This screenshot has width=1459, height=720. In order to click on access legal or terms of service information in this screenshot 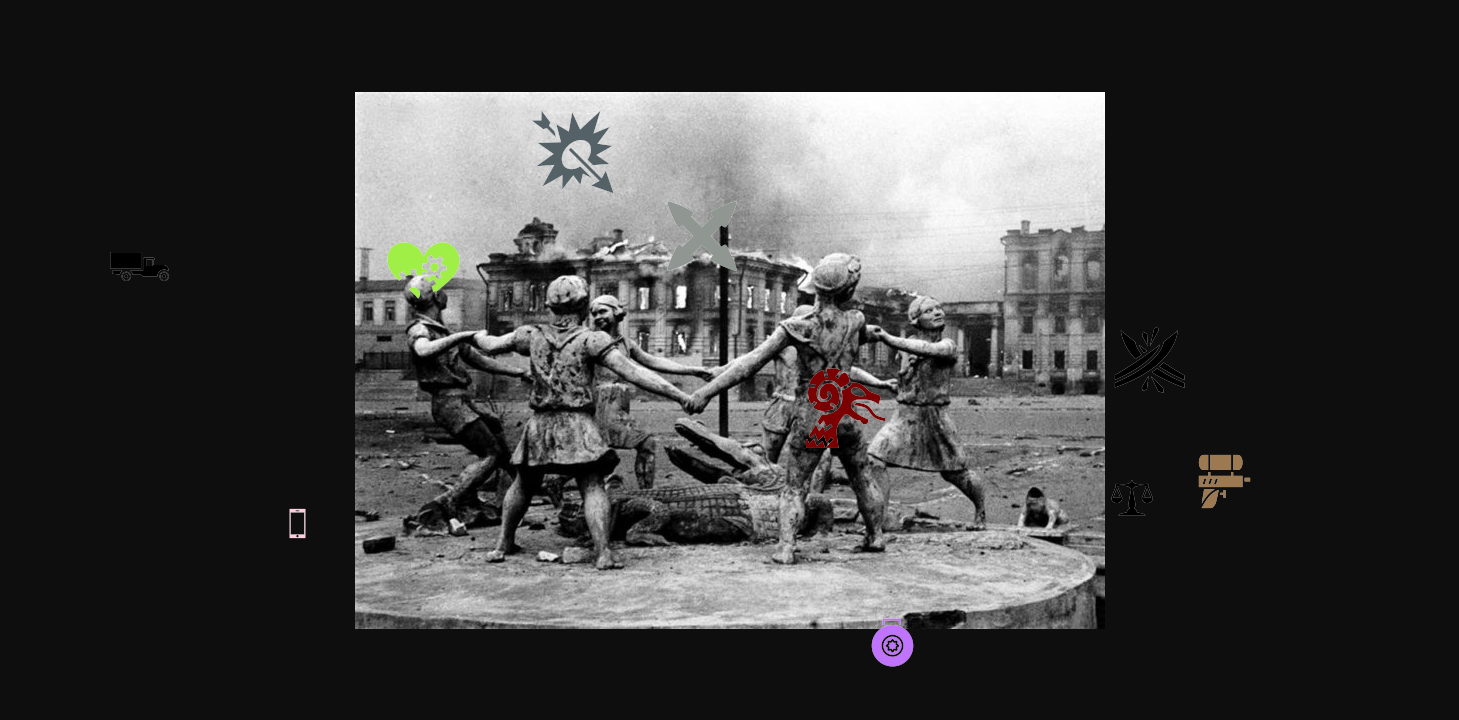, I will do `click(1132, 497)`.